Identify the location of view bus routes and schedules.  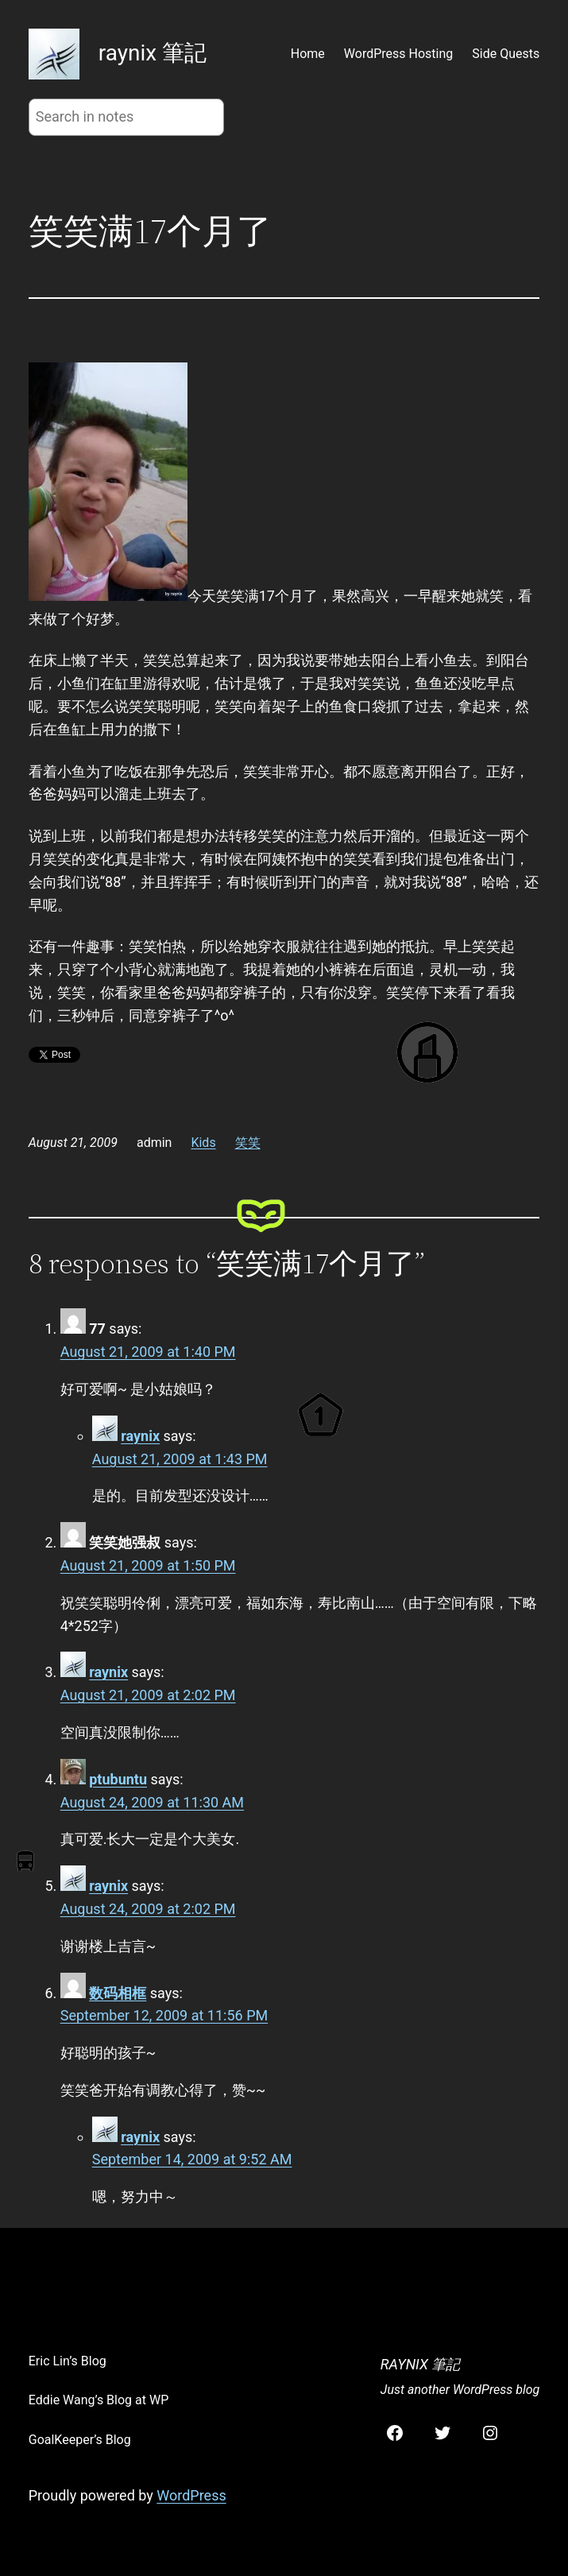
(25, 1861).